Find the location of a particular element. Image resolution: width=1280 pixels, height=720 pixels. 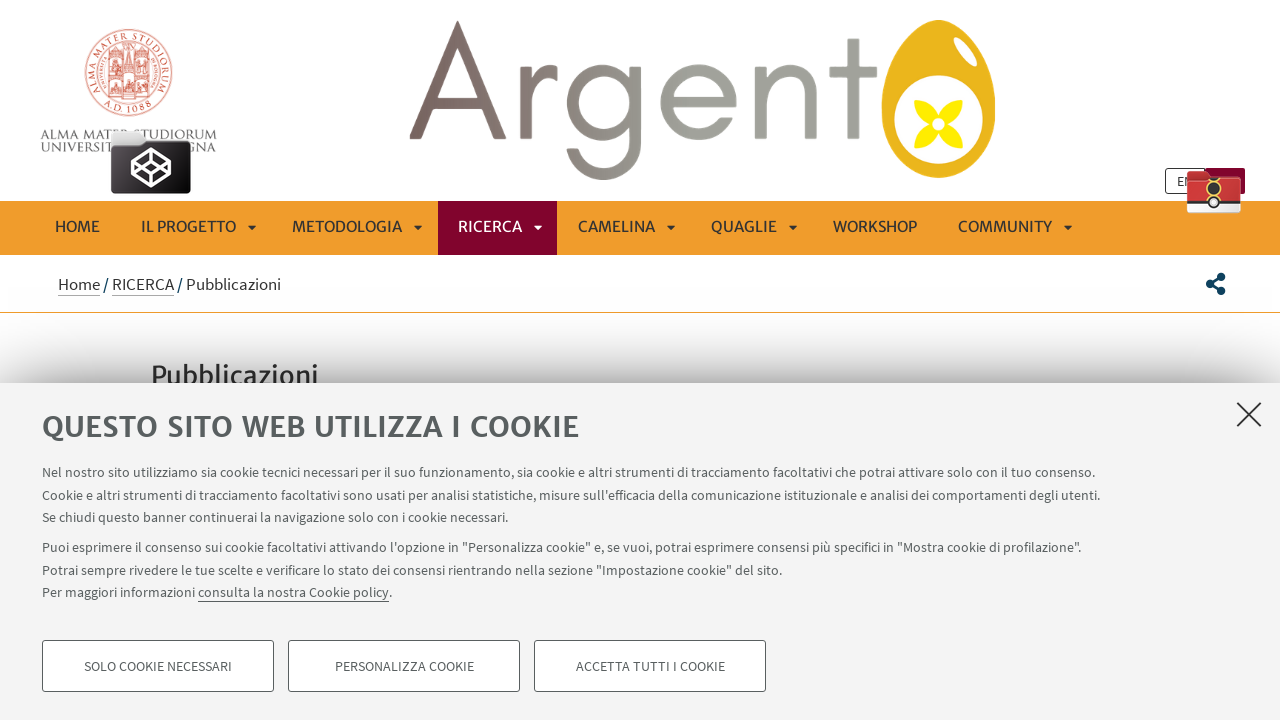

open CodePen projects folder is located at coordinates (150, 164).